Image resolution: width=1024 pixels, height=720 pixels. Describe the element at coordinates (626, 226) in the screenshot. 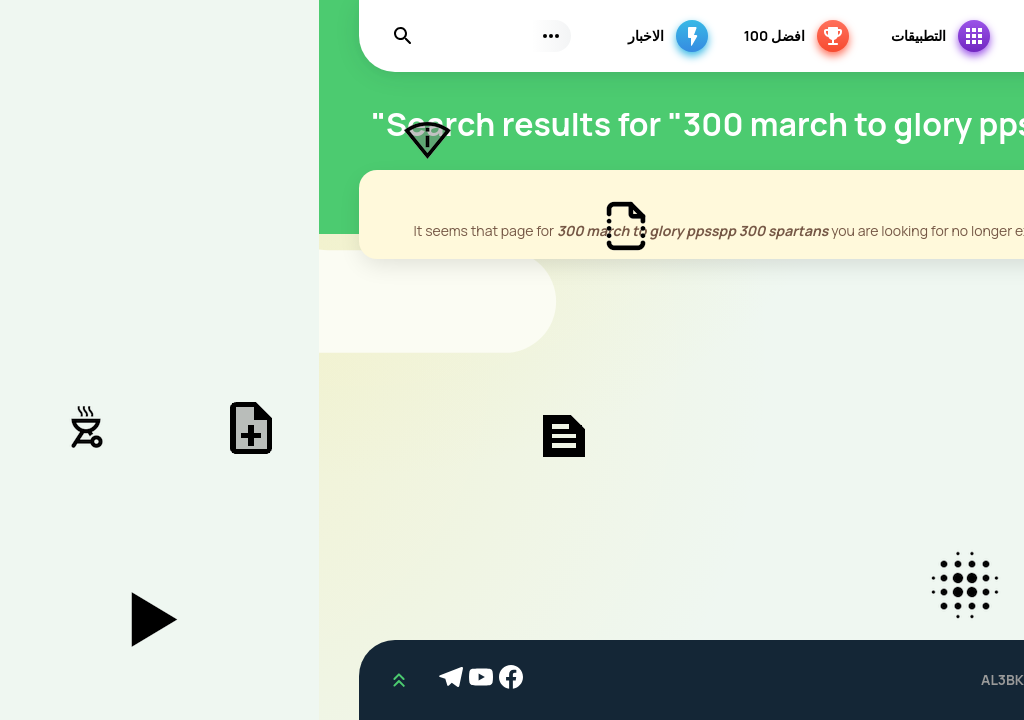

I see `indicates a corrupted or damaged file` at that location.